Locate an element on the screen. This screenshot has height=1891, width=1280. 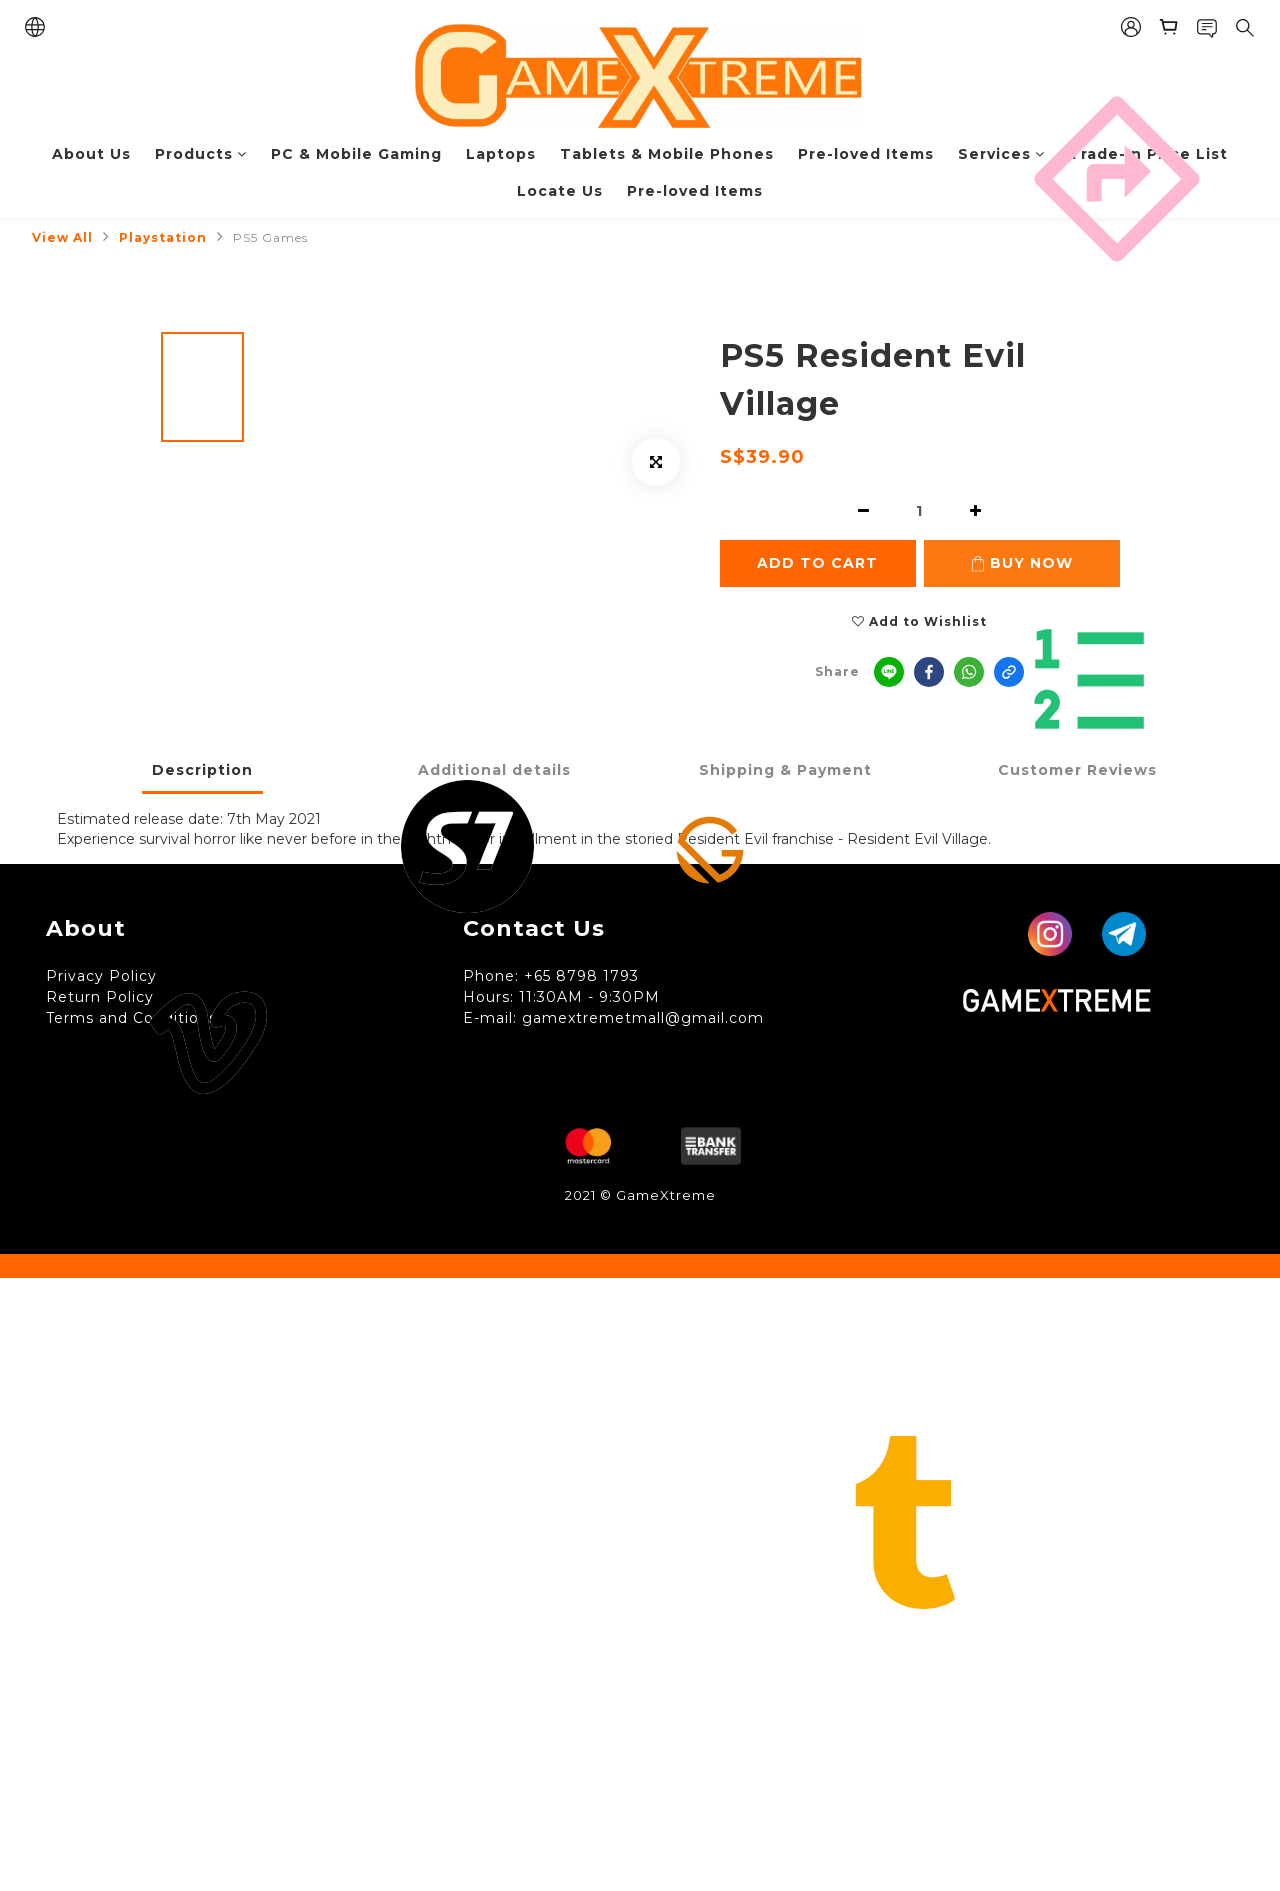
get turn-by-turn directions is located at coordinates (1117, 179).